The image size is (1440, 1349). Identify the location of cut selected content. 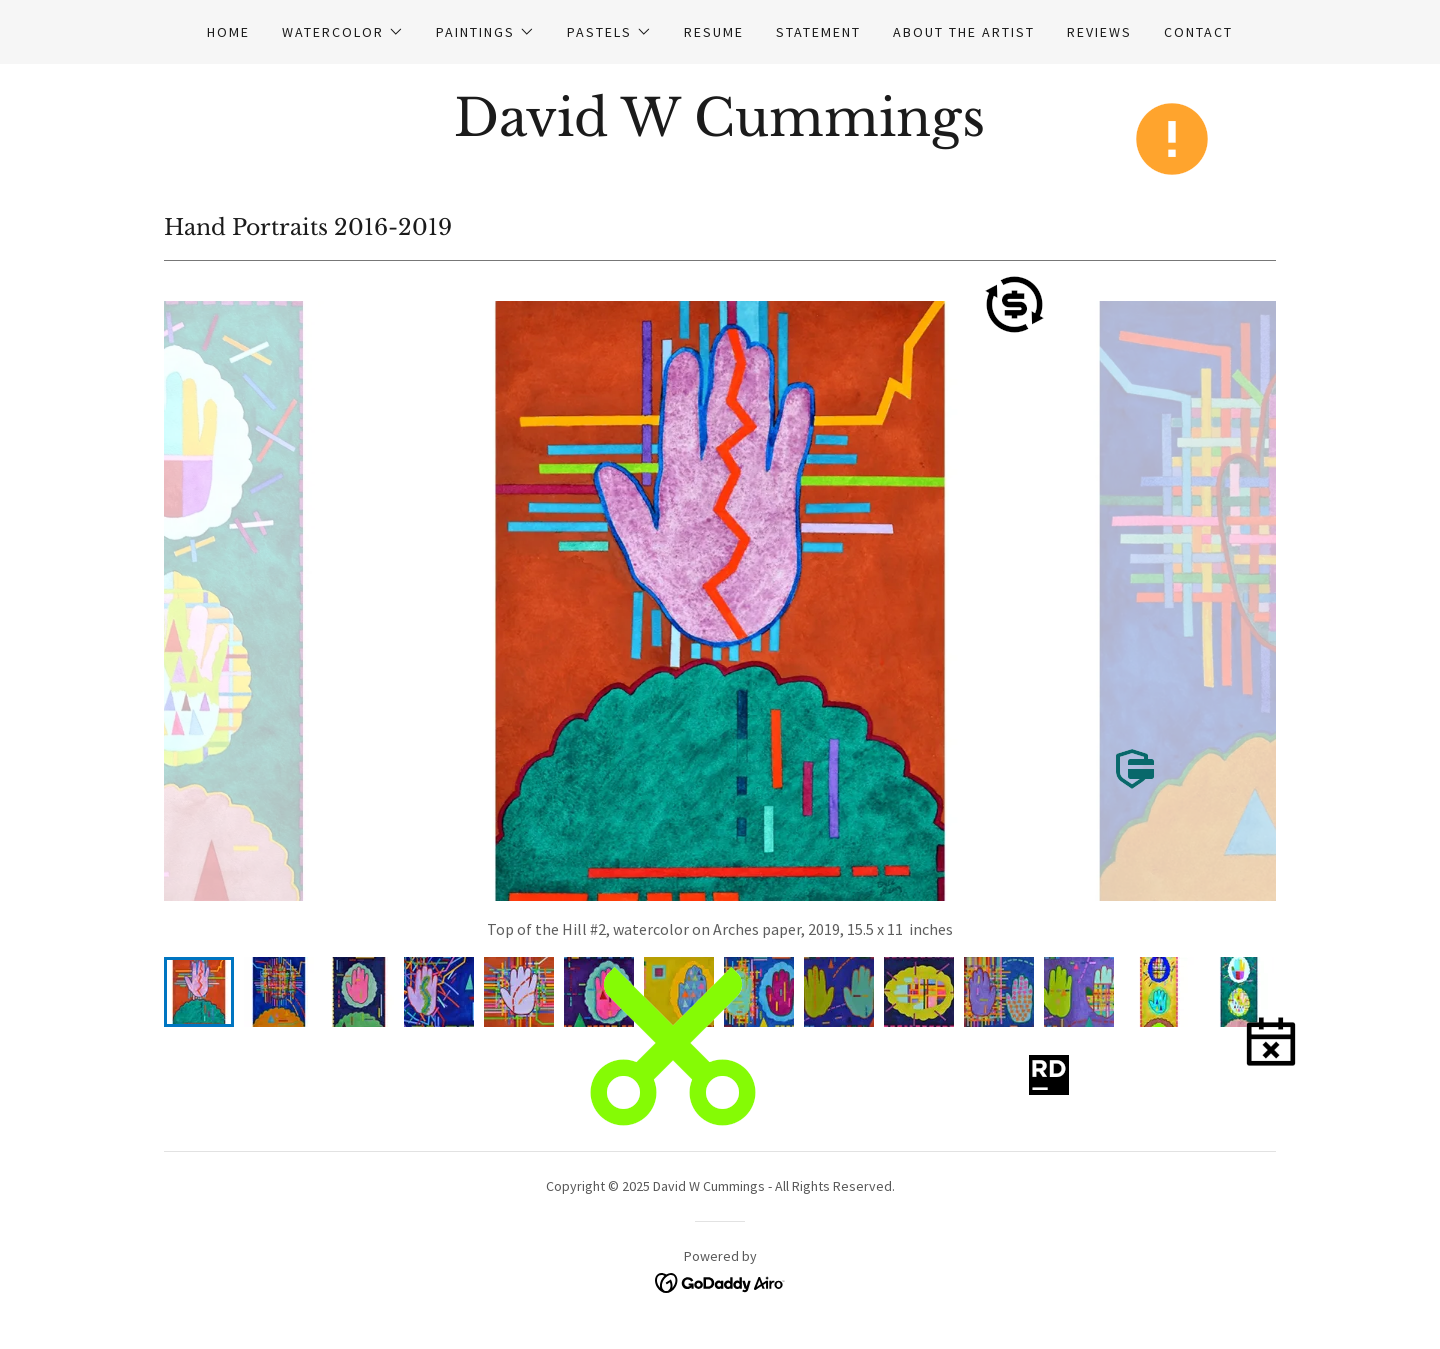
(673, 1043).